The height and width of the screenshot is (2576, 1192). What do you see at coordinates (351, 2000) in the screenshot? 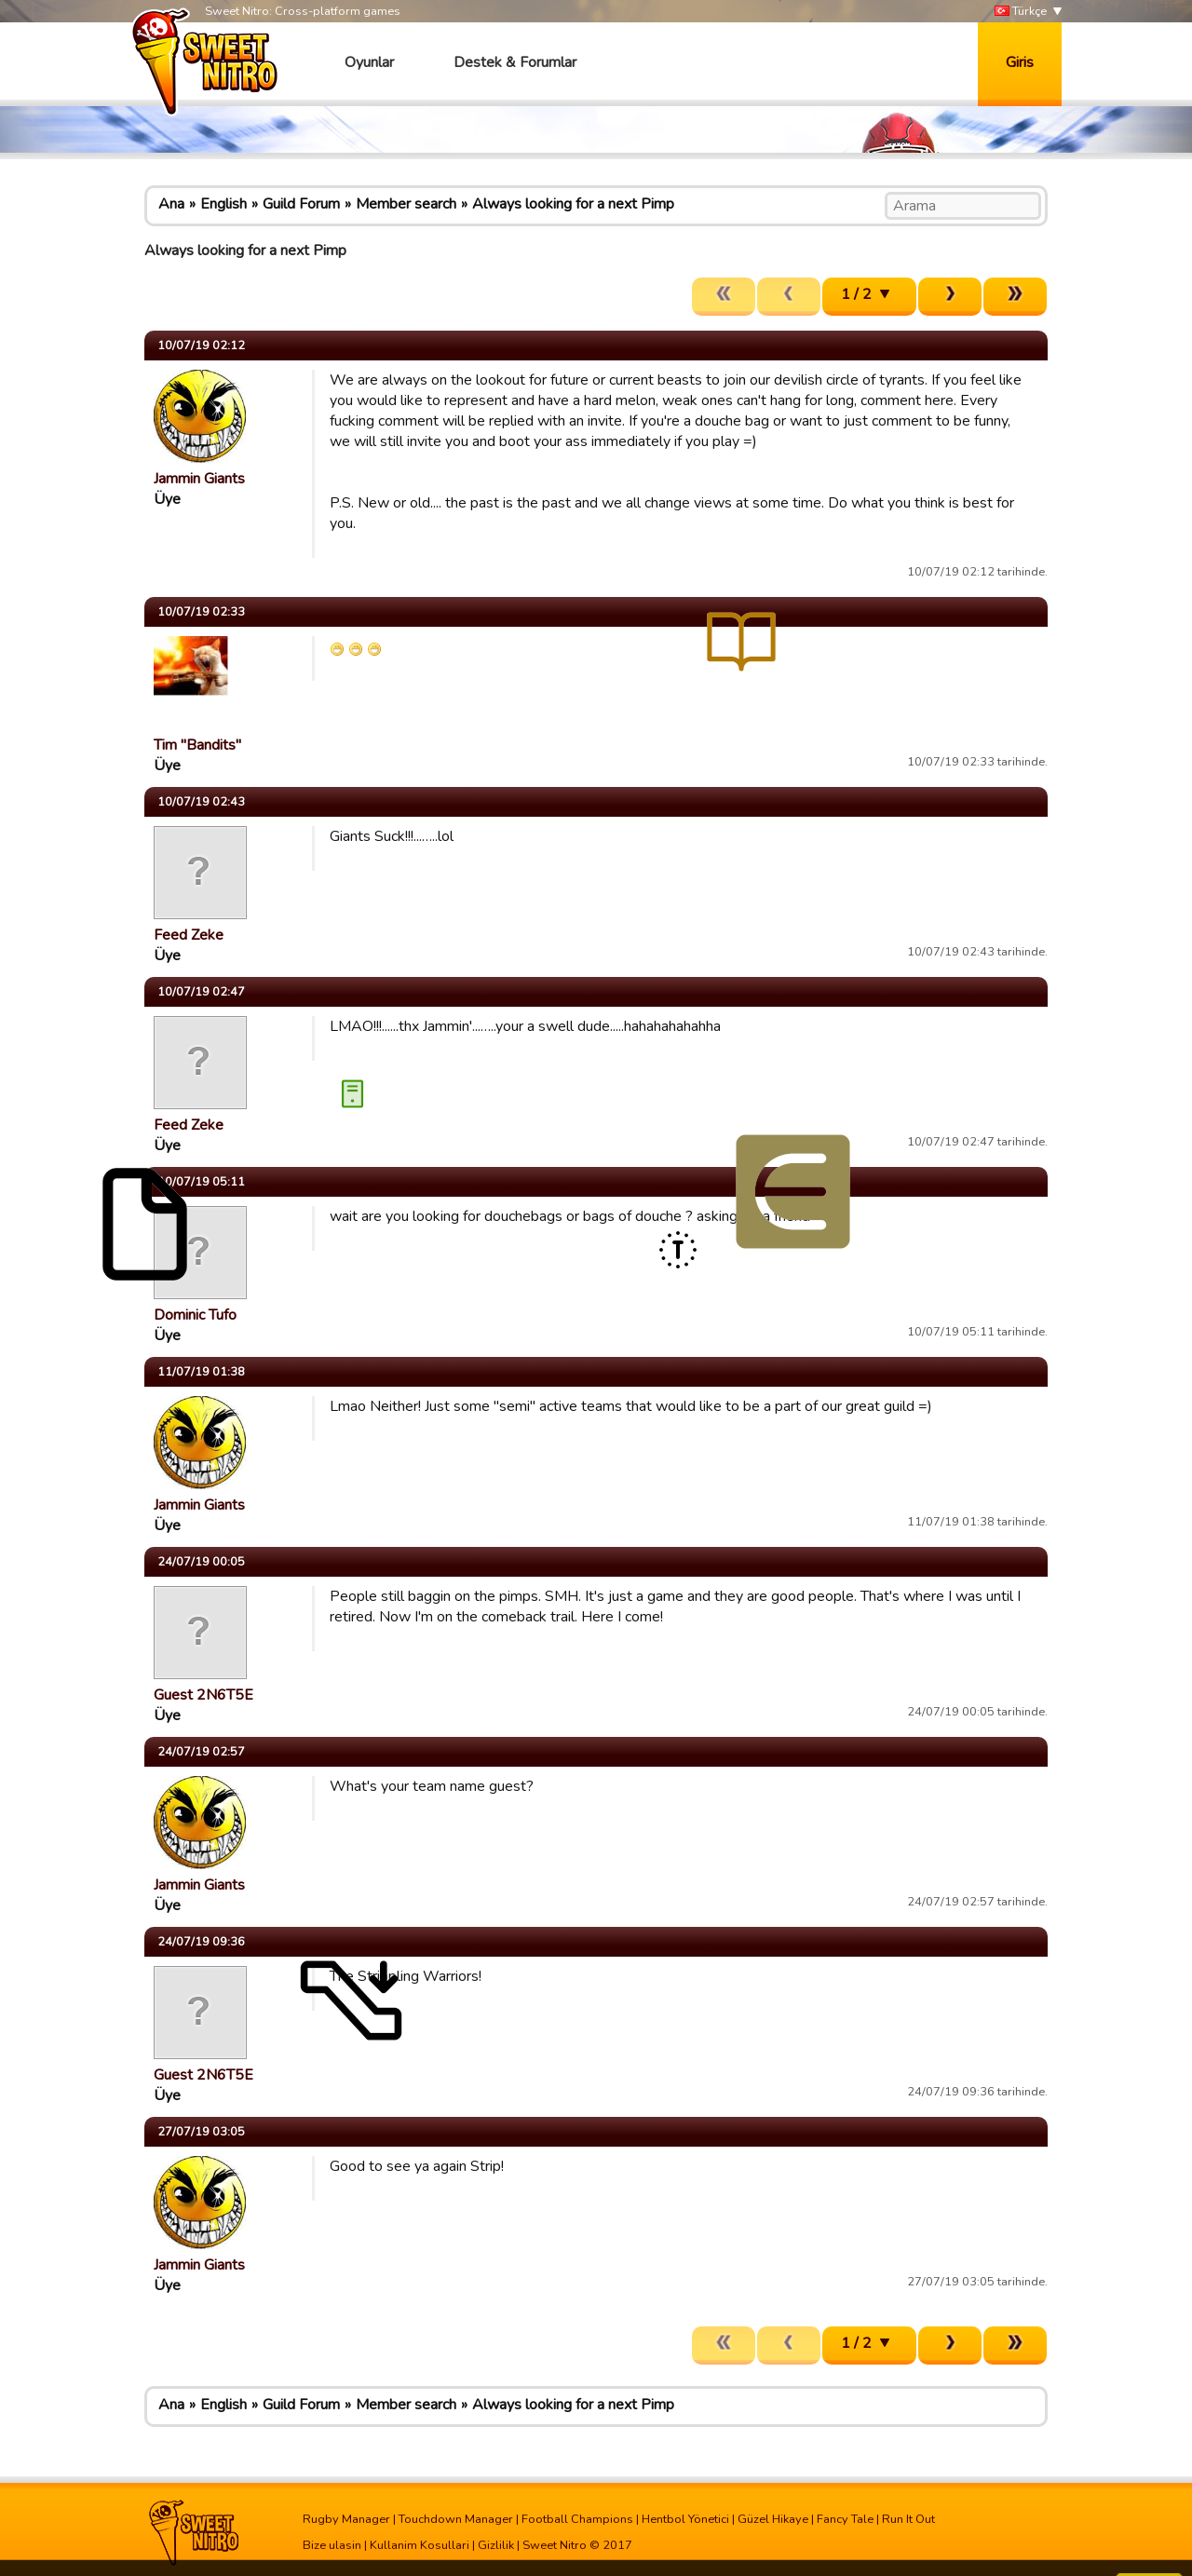
I see `navigate to escalator going down` at bounding box center [351, 2000].